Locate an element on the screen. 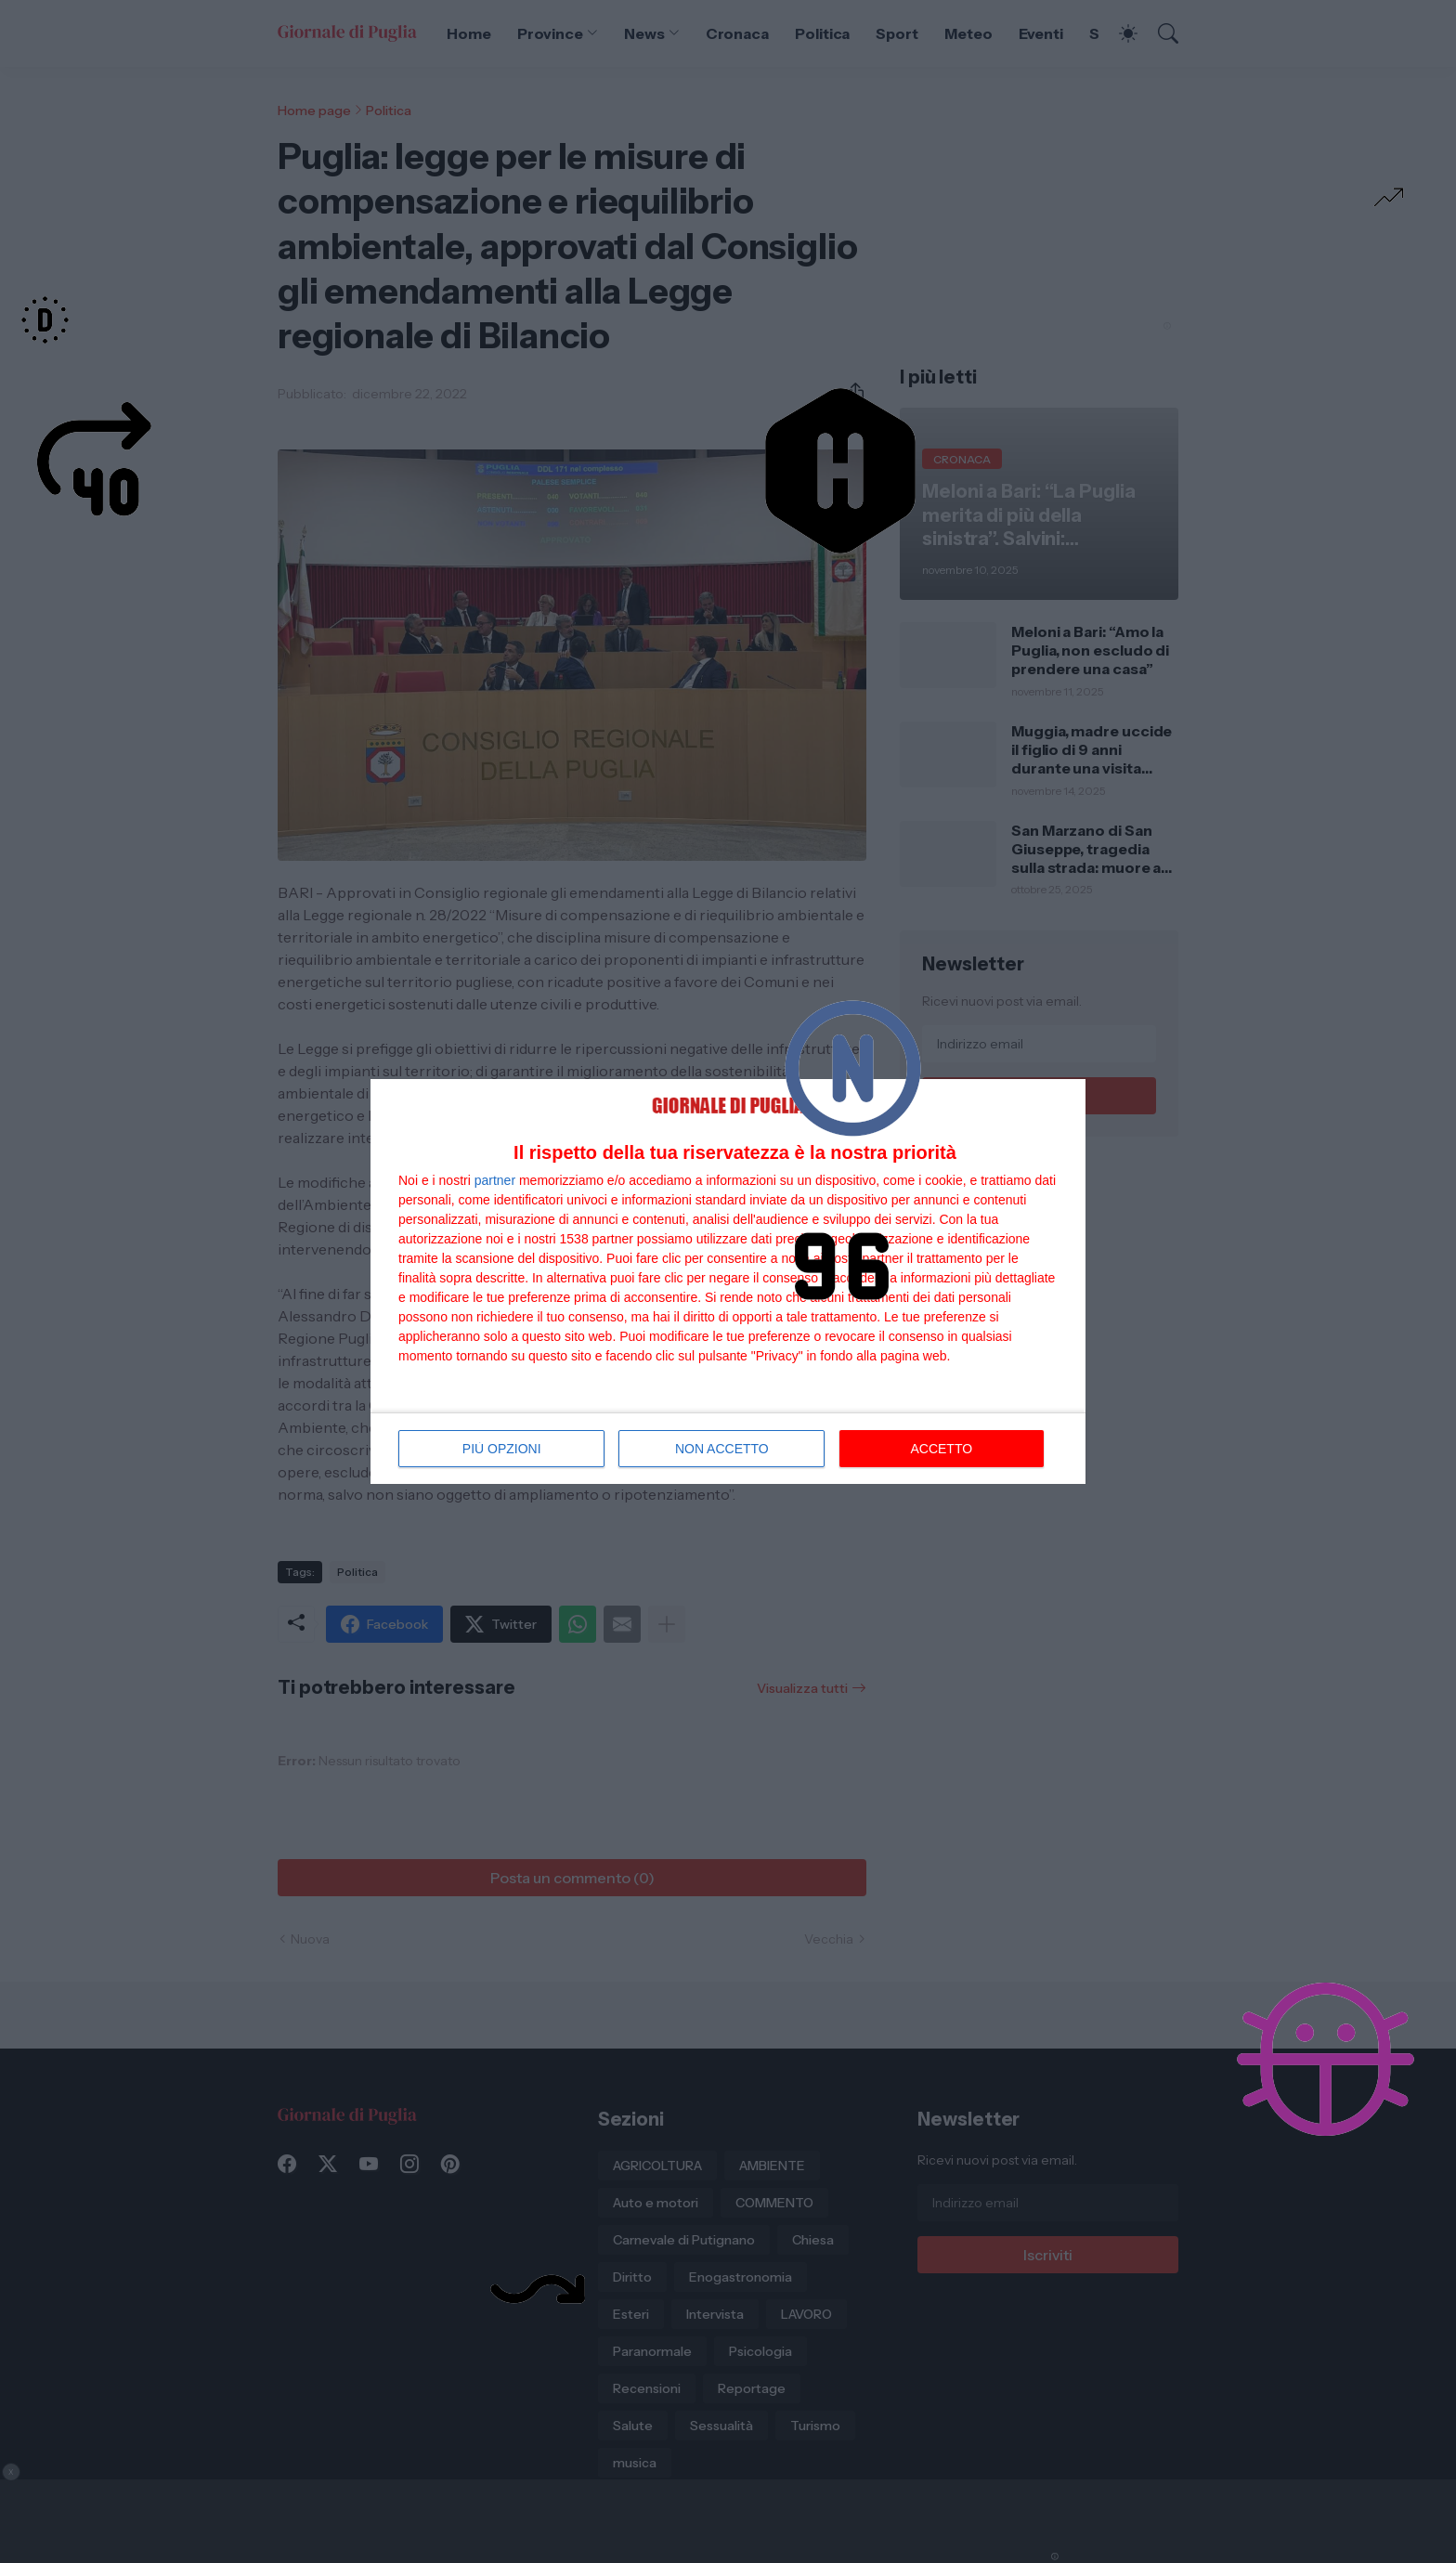 This screenshot has height=2563, width=1456. report a bug or issue is located at coordinates (1325, 2059).